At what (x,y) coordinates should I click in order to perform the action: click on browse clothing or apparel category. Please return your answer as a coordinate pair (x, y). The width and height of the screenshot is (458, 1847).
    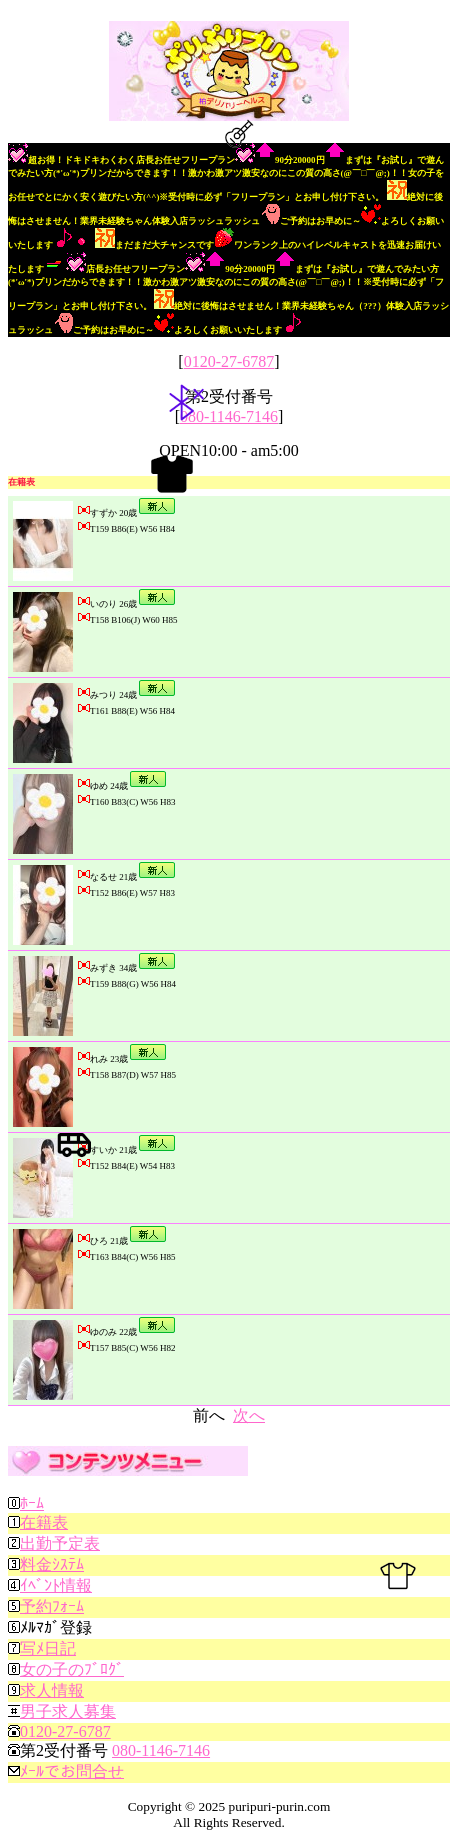
    Looking at the image, I should click on (398, 1576).